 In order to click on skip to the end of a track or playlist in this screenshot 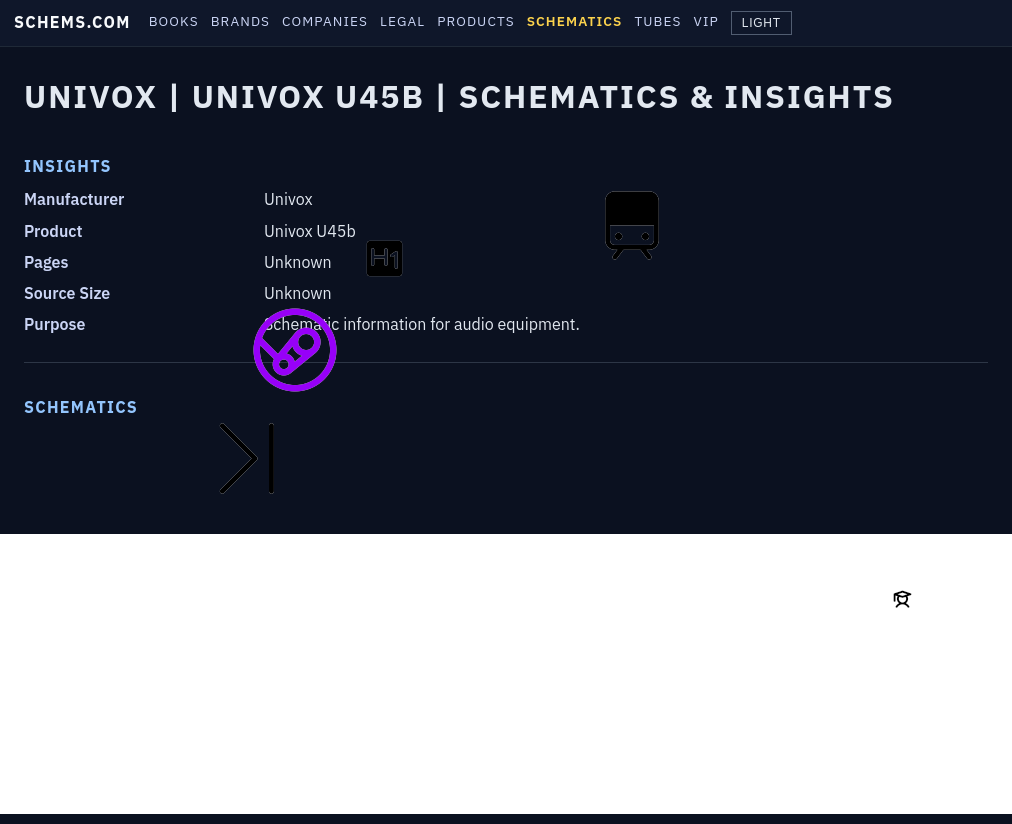, I will do `click(248, 458)`.